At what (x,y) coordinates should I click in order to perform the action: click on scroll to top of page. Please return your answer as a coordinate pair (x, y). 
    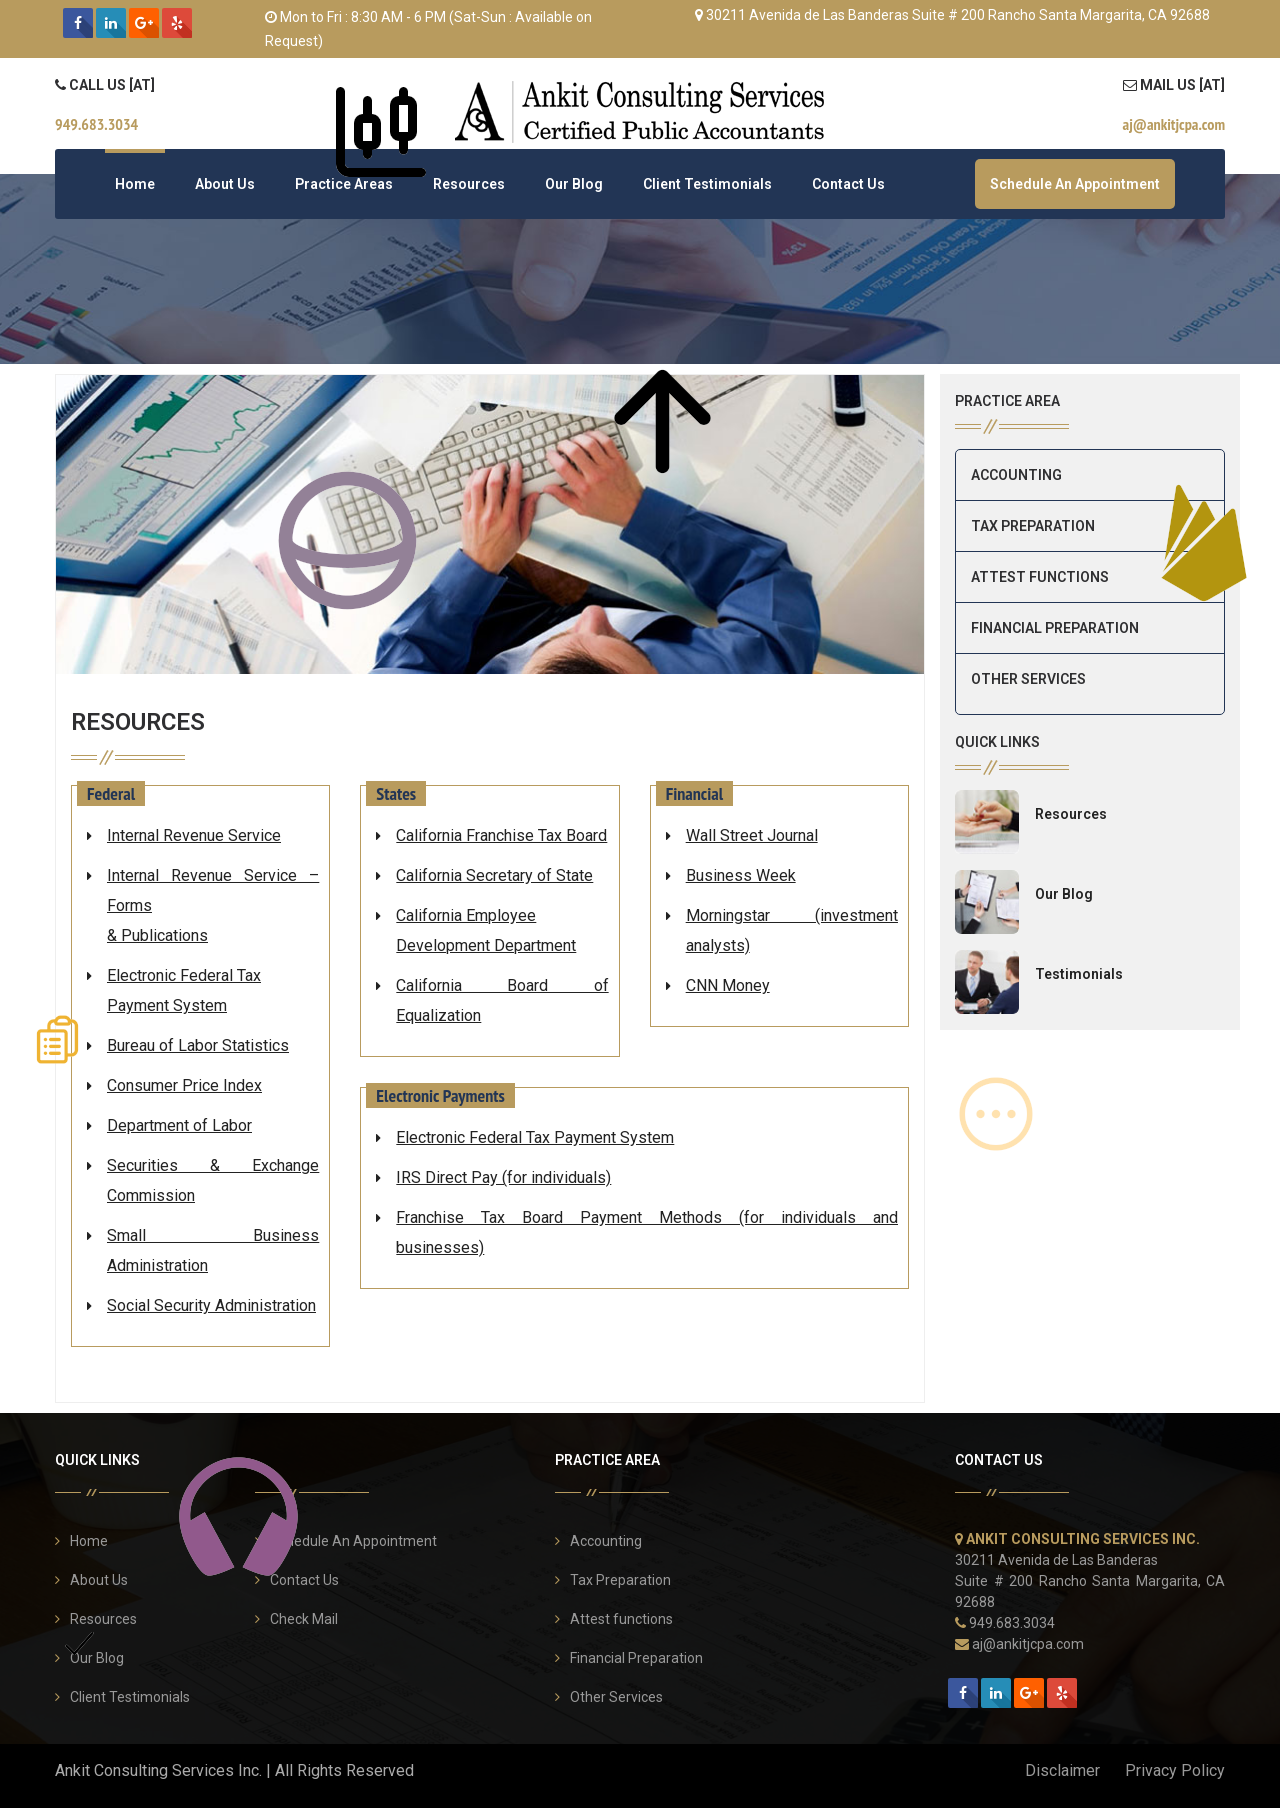
    Looking at the image, I should click on (662, 421).